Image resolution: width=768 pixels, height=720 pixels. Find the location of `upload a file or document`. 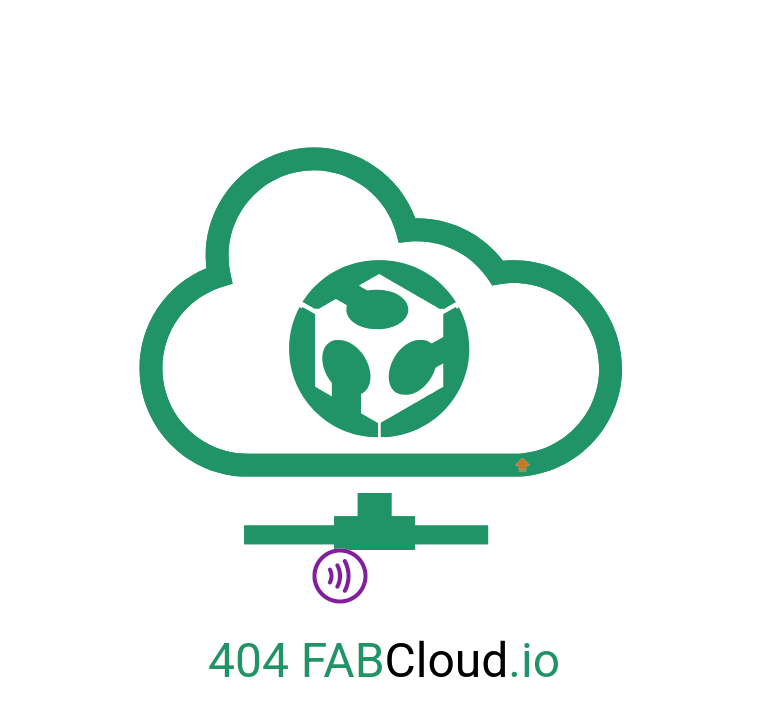

upload a file or document is located at coordinates (522, 465).